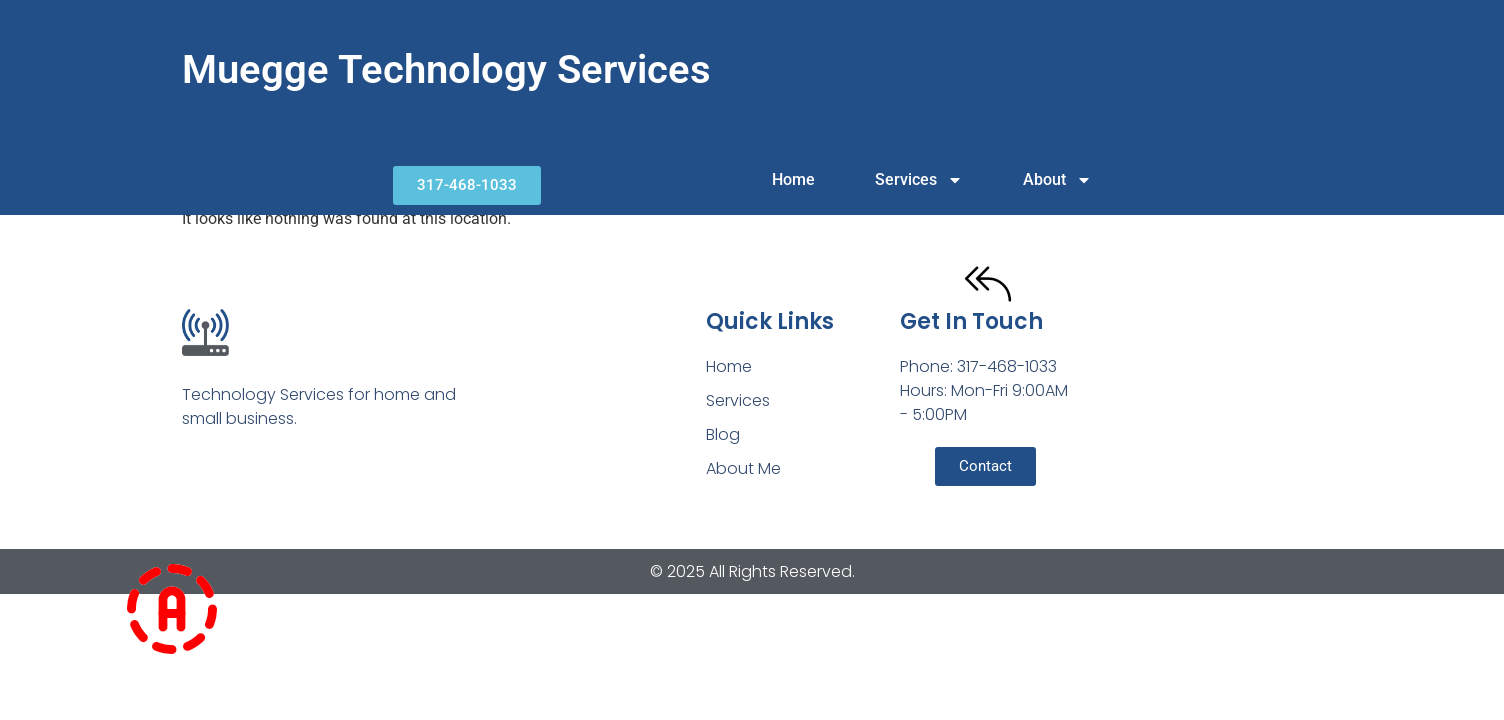  Describe the element at coordinates (988, 284) in the screenshot. I see `reply all to a message or email` at that location.